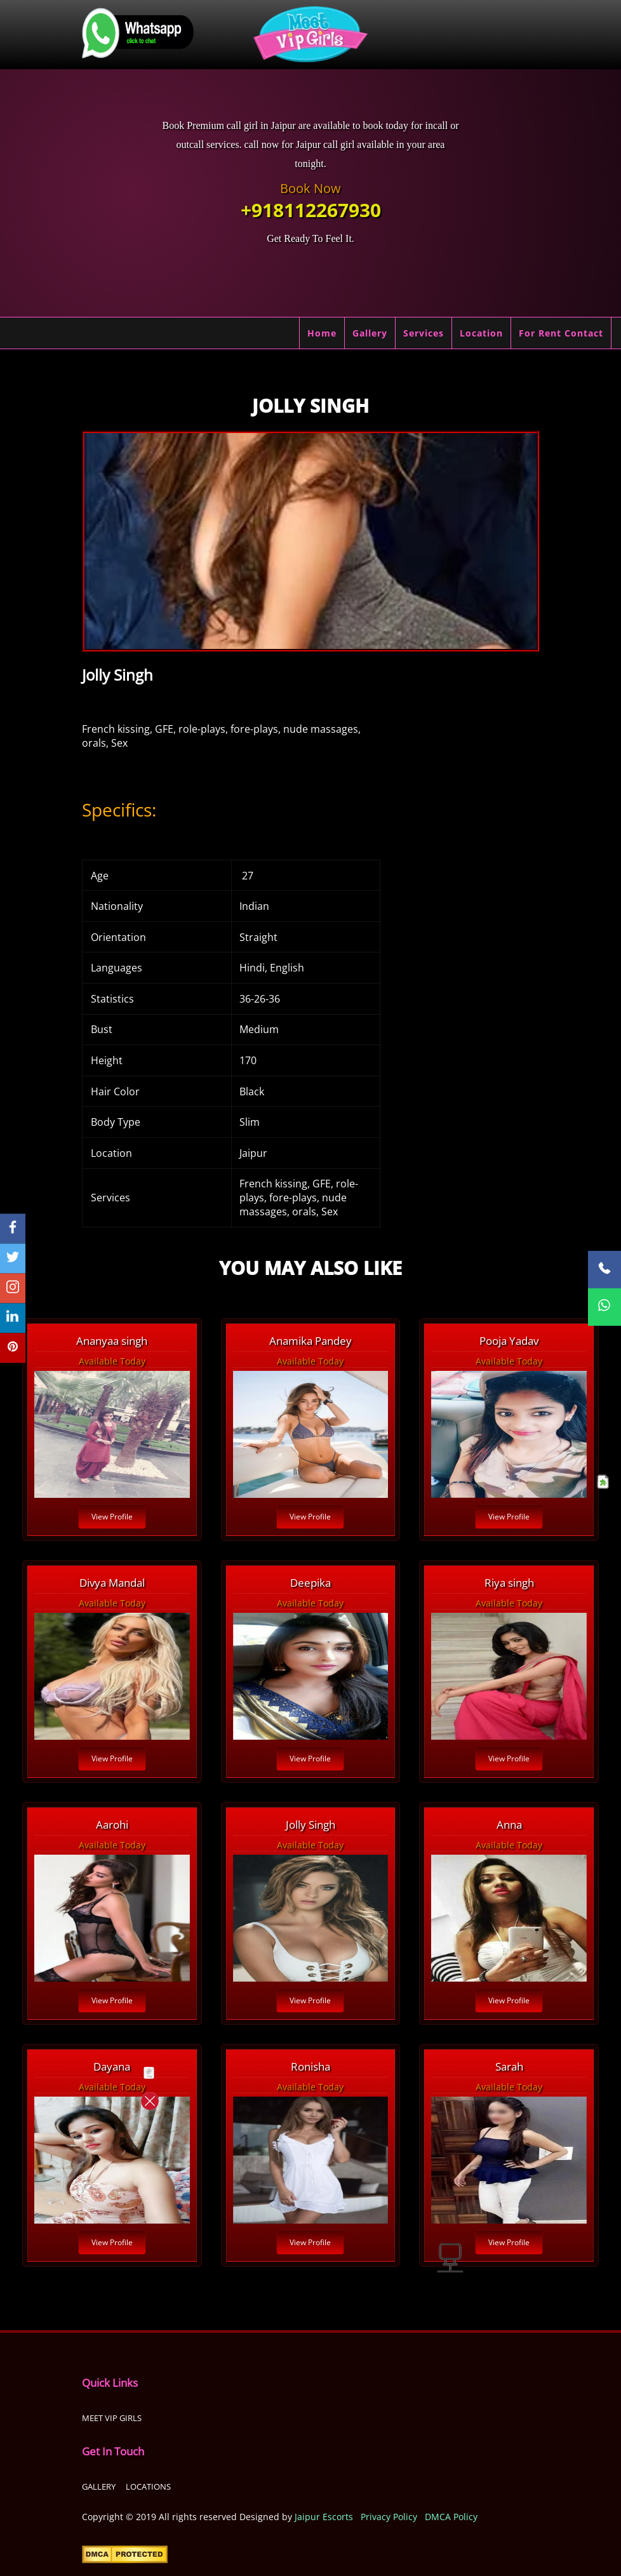 This screenshot has height=2576, width=621. I want to click on access network settings, so click(450, 2258).